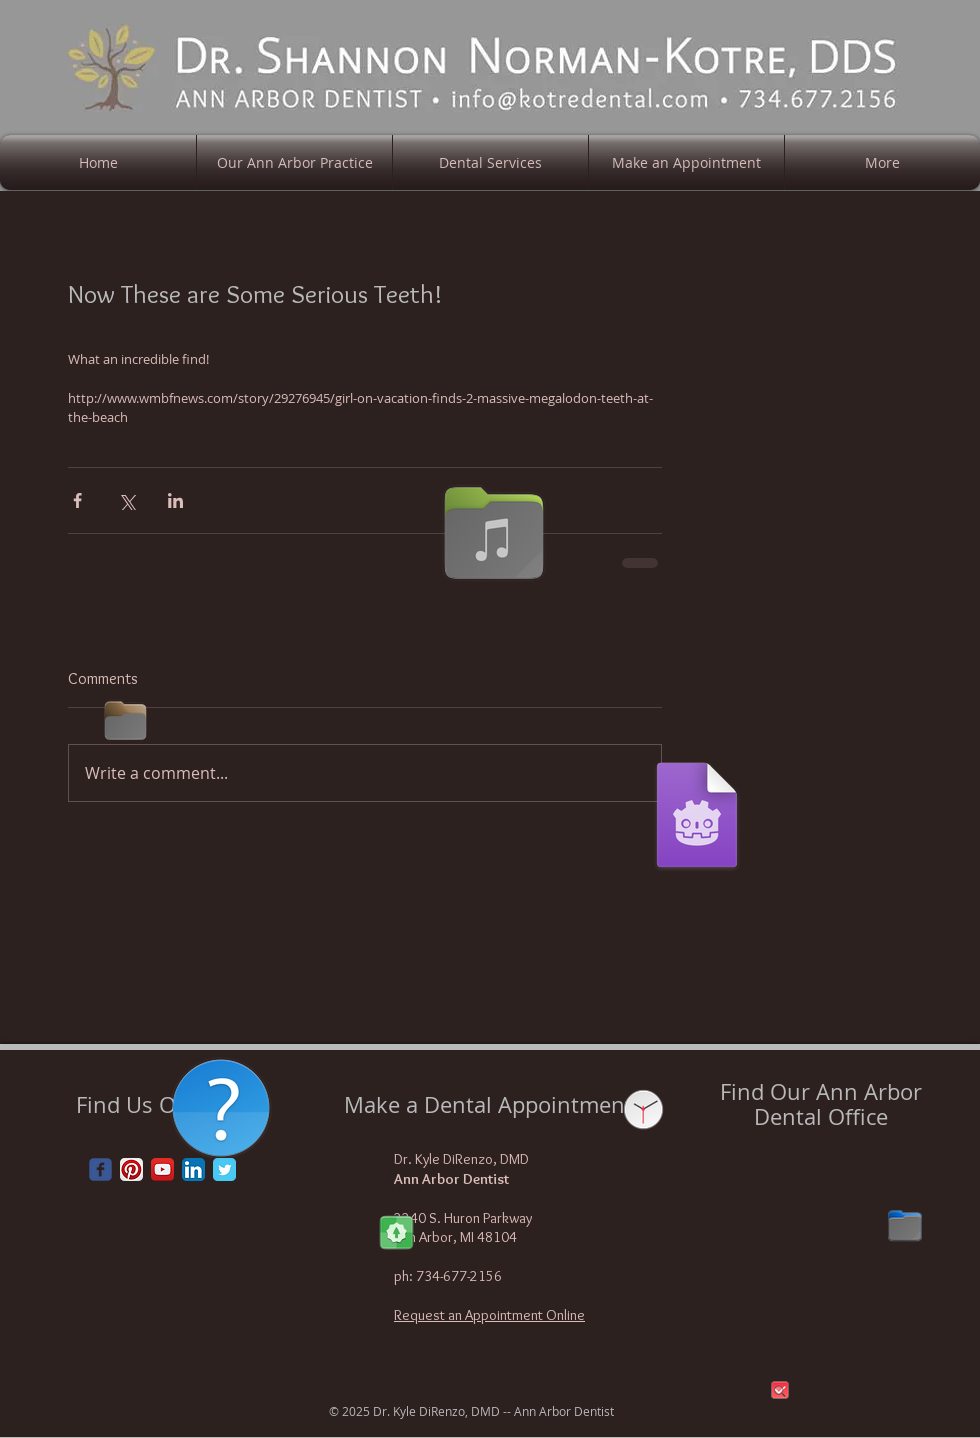 This screenshot has width=980, height=1438. I want to click on a godot game engine scene file, so click(697, 817).